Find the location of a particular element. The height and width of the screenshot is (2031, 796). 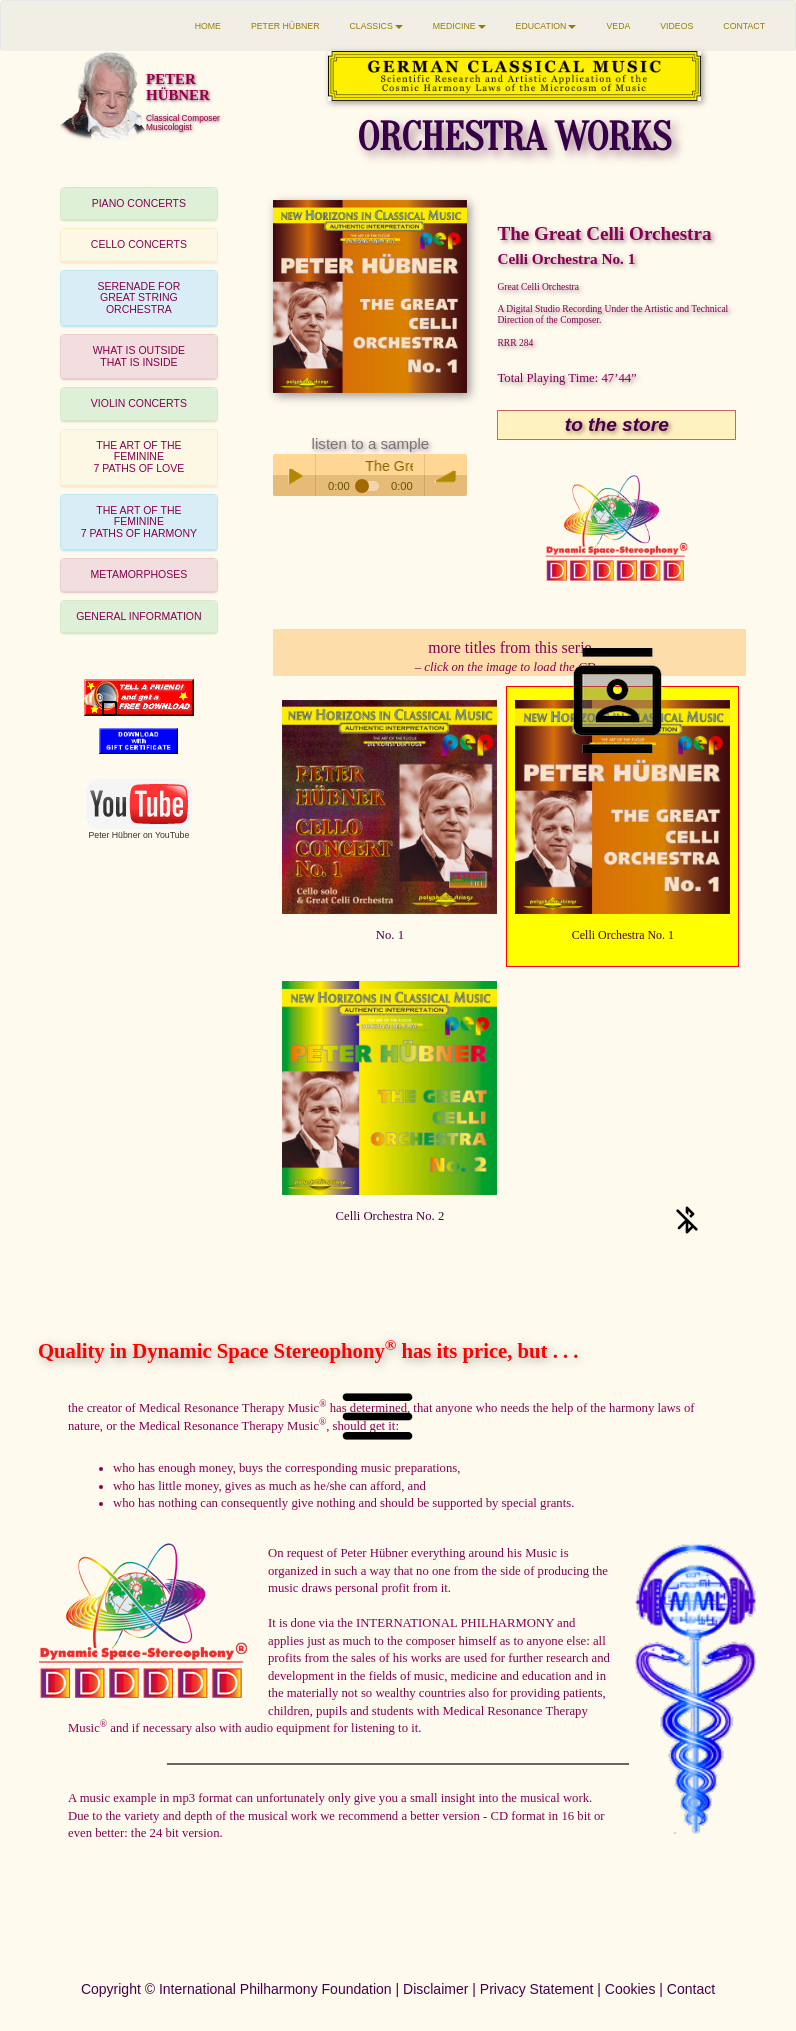

bluetooth is currently disabled is located at coordinates (687, 1220).